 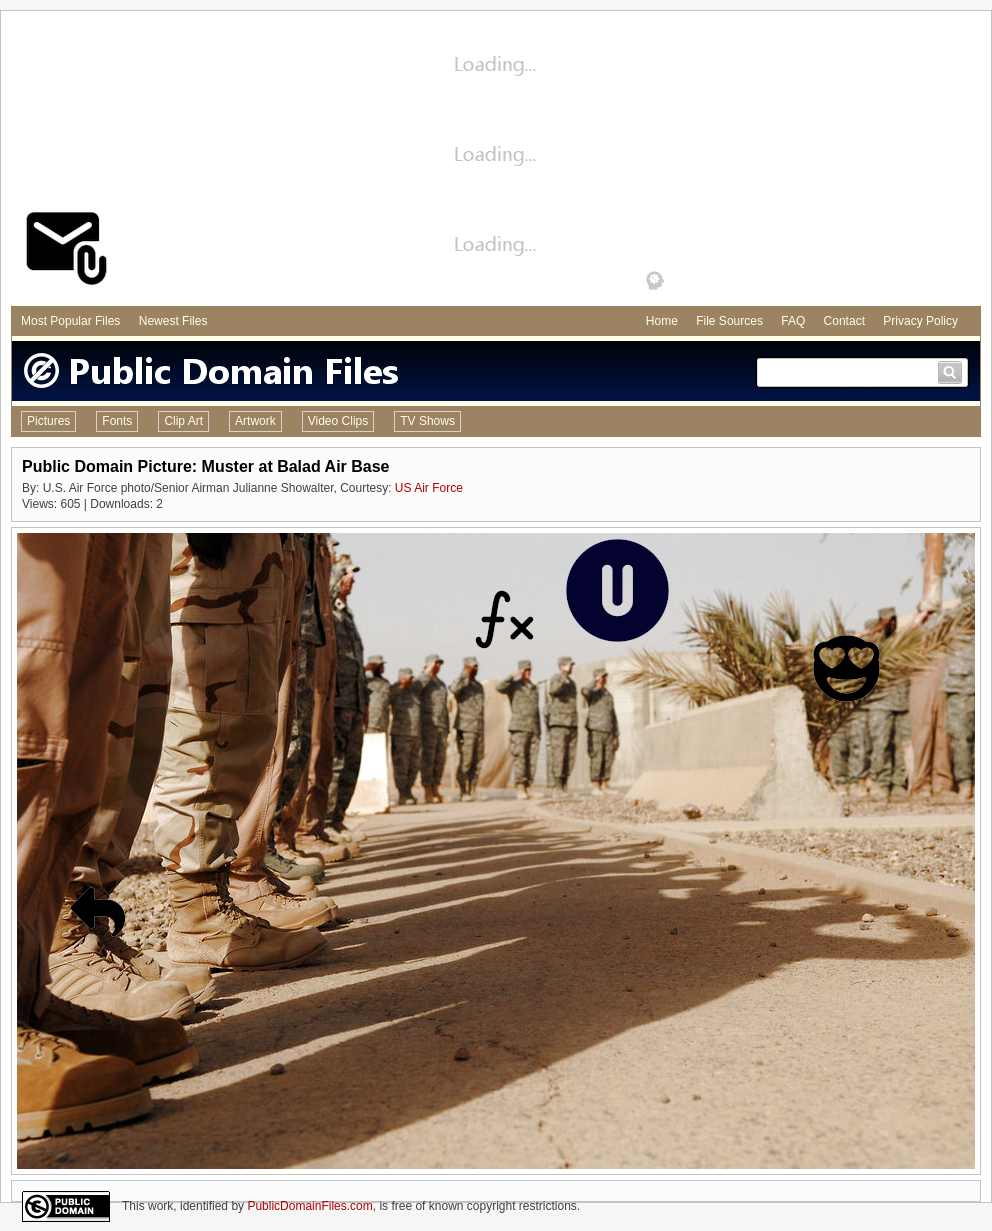 What do you see at coordinates (66, 248) in the screenshot?
I see `attach a file to your email` at bounding box center [66, 248].